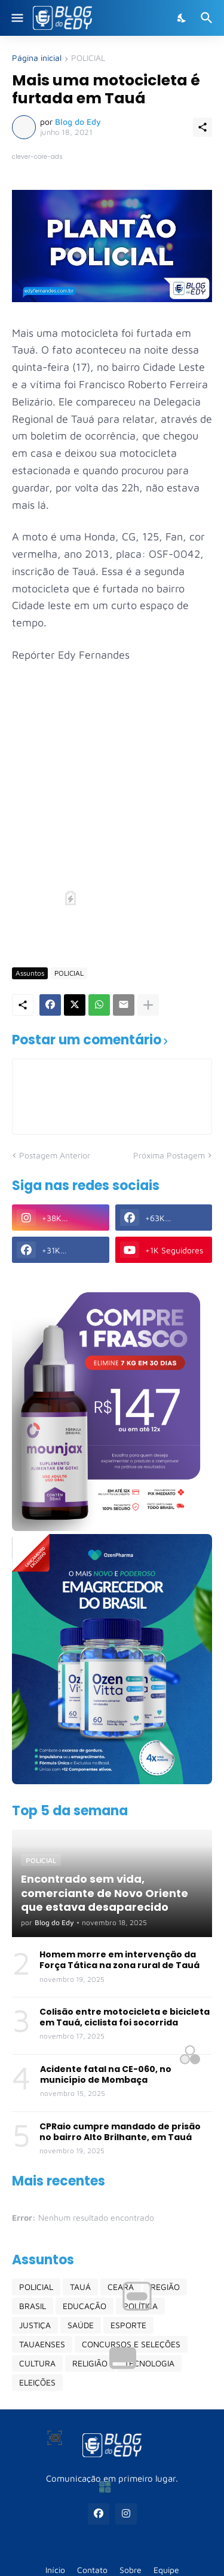 The height and width of the screenshot is (2576, 224). What do you see at coordinates (137, 2296) in the screenshot?
I see `indicates a partially selected or indeterminate checkbox state` at bounding box center [137, 2296].